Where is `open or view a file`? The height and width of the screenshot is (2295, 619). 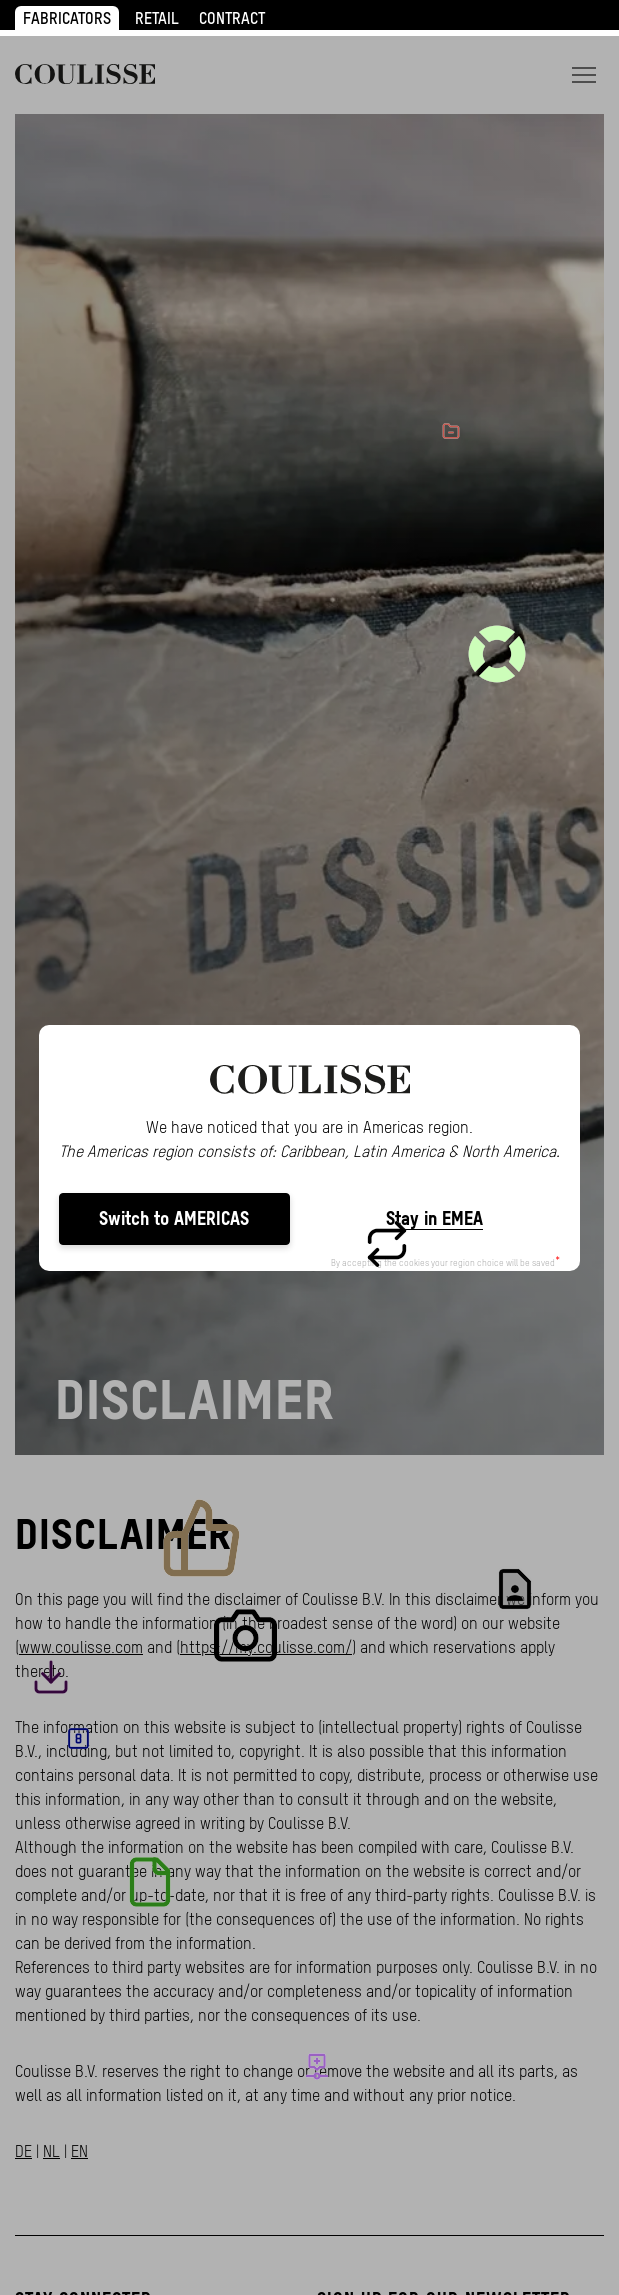 open or view a file is located at coordinates (150, 1882).